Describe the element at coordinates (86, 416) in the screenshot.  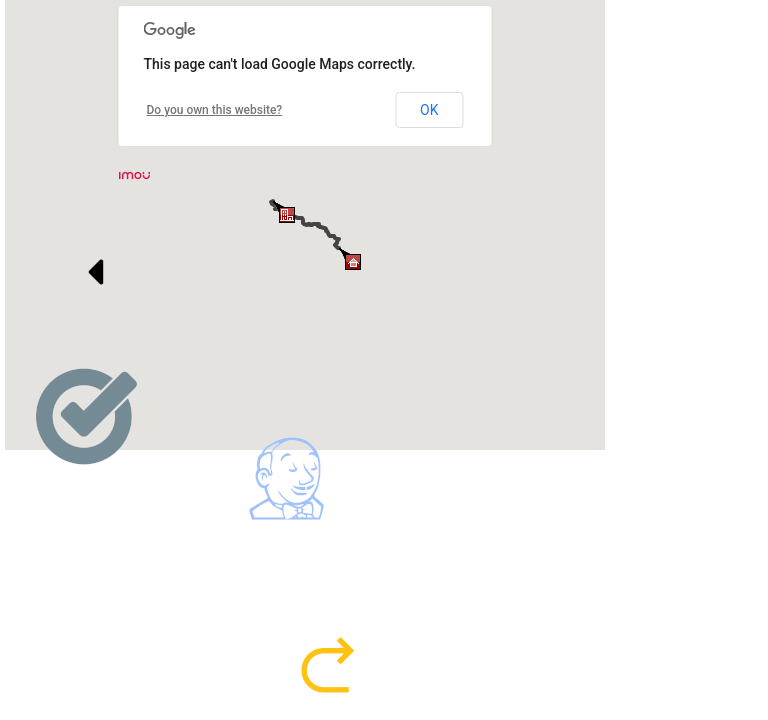
I see `open Google Tasks app` at that location.